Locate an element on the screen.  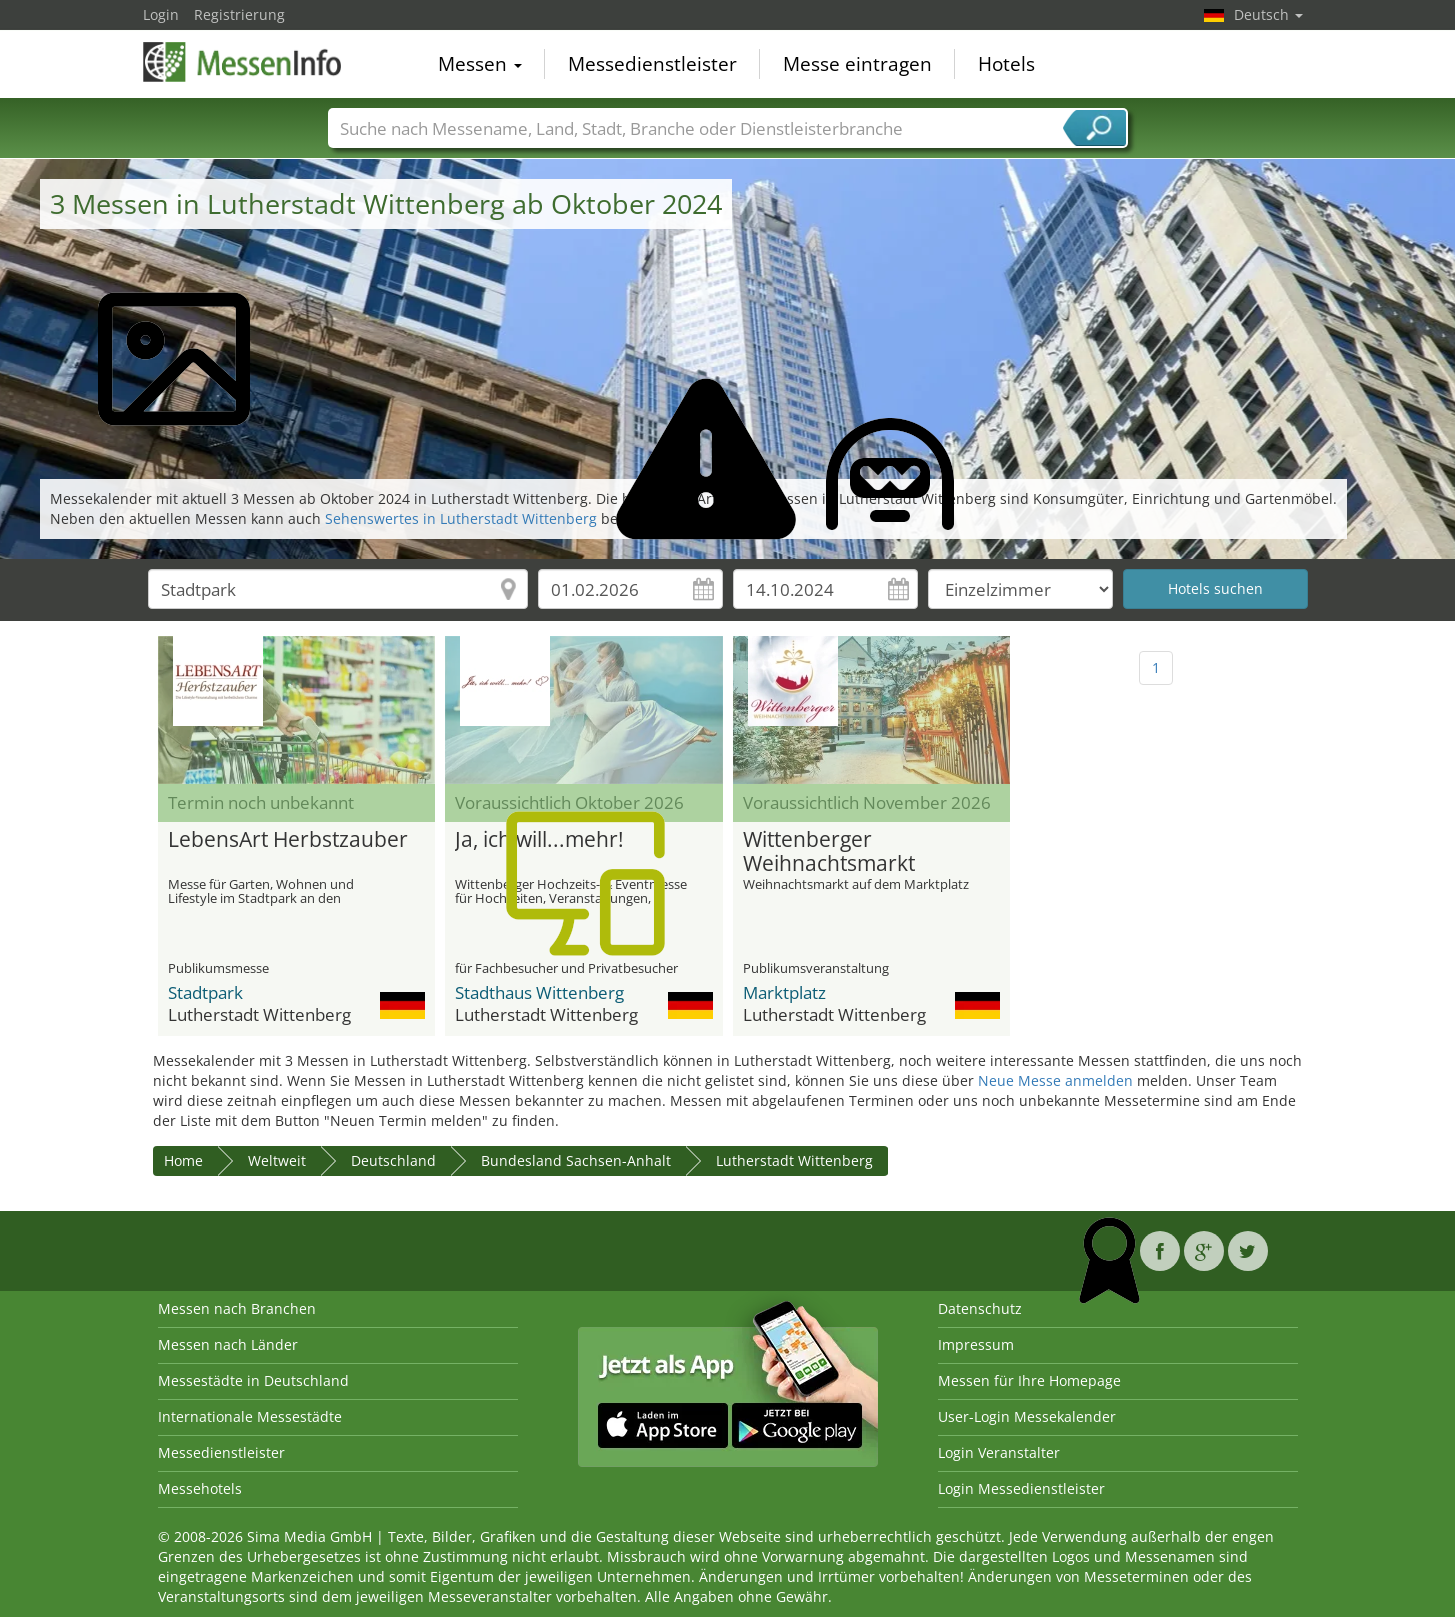
view achievements or awards is located at coordinates (1109, 1260).